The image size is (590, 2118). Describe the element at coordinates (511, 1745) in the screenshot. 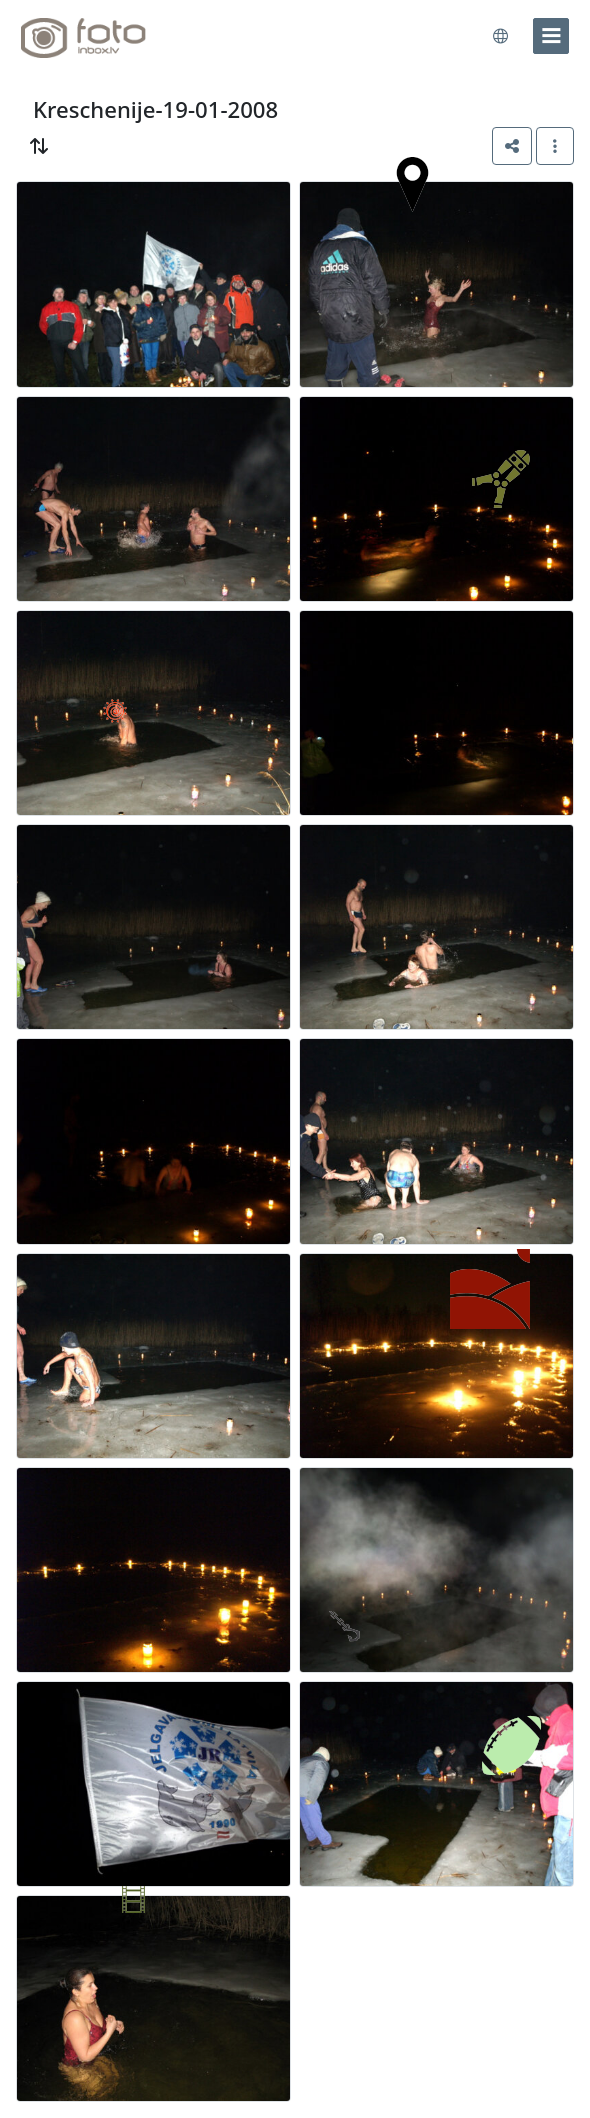

I see `view american football games or scores` at that location.